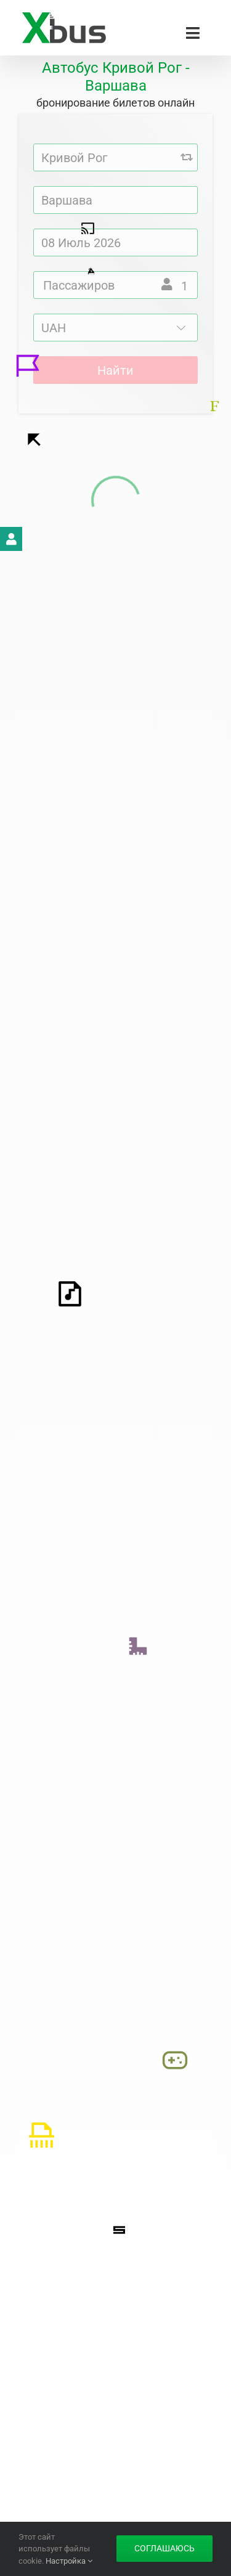 This screenshot has width=231, height=2576. What do you see at coordinates (175, 2060) in the screenshot?
I see `open gaming or games section` at bounding box center [175, 2060].